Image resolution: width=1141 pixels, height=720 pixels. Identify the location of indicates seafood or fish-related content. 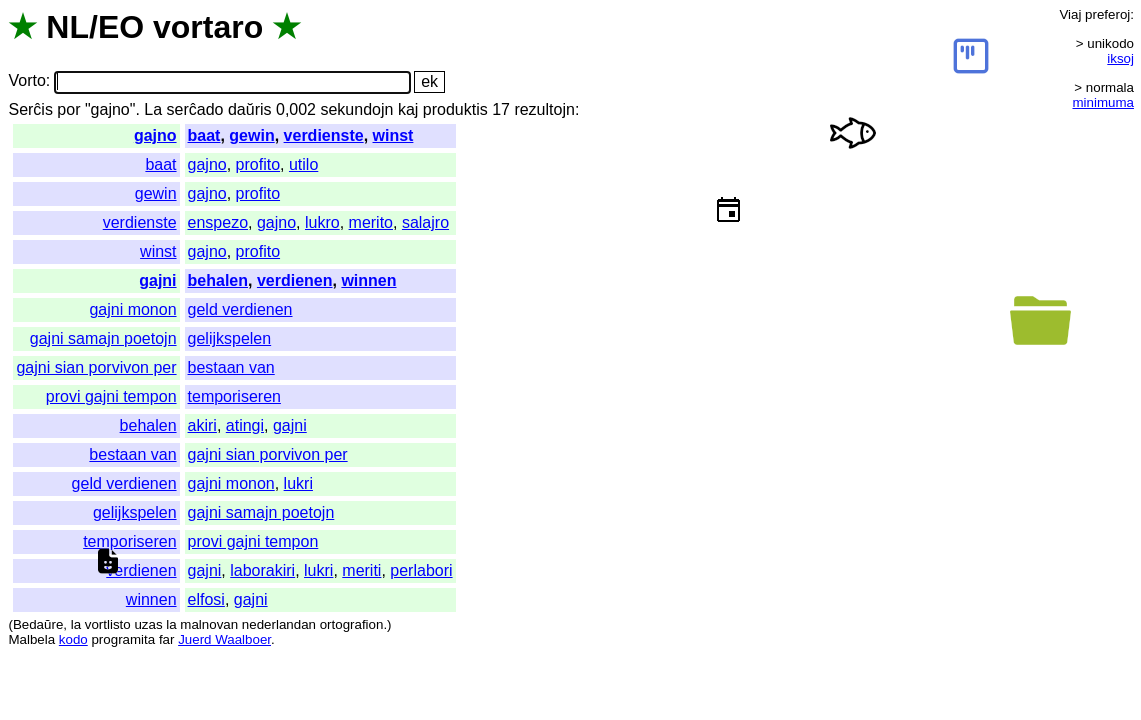
(853, 133).